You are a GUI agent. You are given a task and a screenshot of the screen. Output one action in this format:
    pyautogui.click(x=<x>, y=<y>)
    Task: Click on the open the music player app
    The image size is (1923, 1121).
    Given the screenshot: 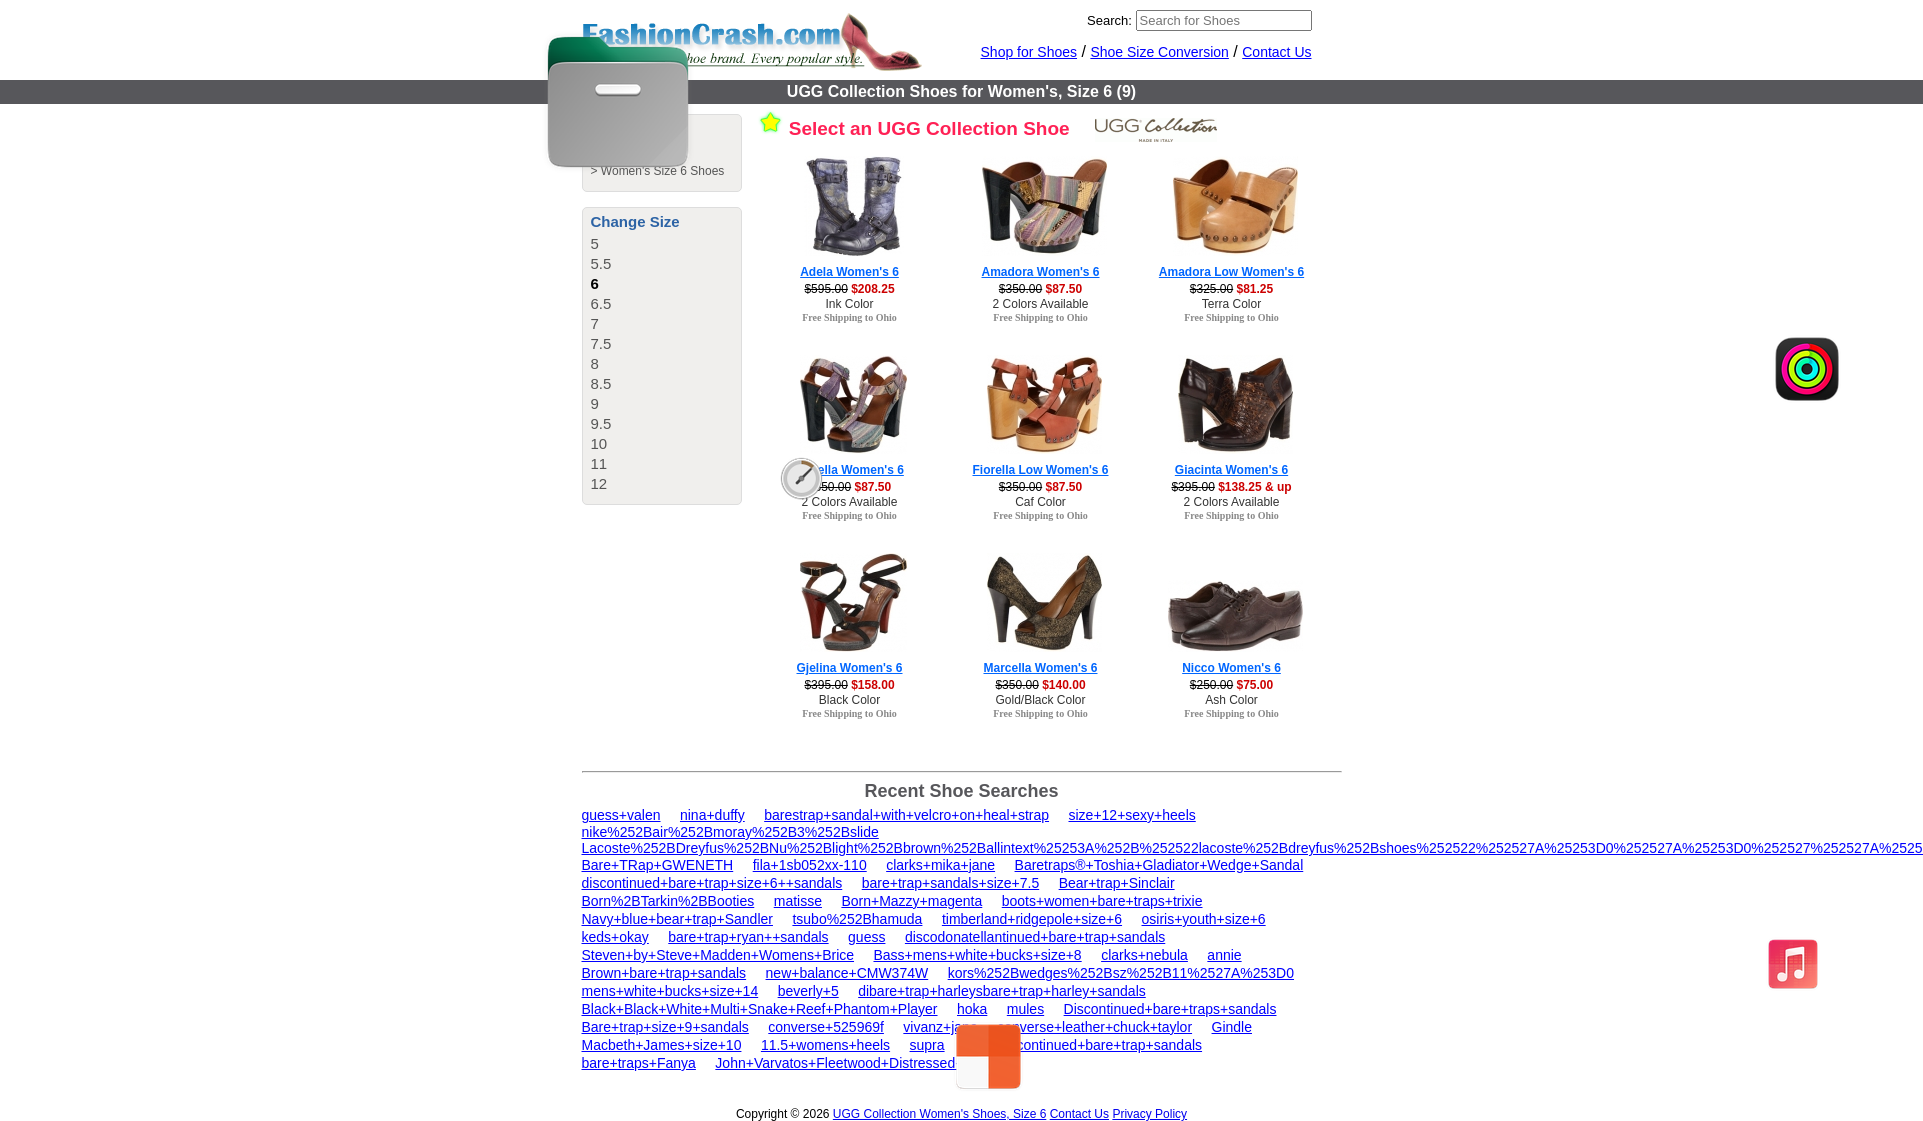 What is the action you would take?
    pyautogui.click(x=1793, y=964)
    